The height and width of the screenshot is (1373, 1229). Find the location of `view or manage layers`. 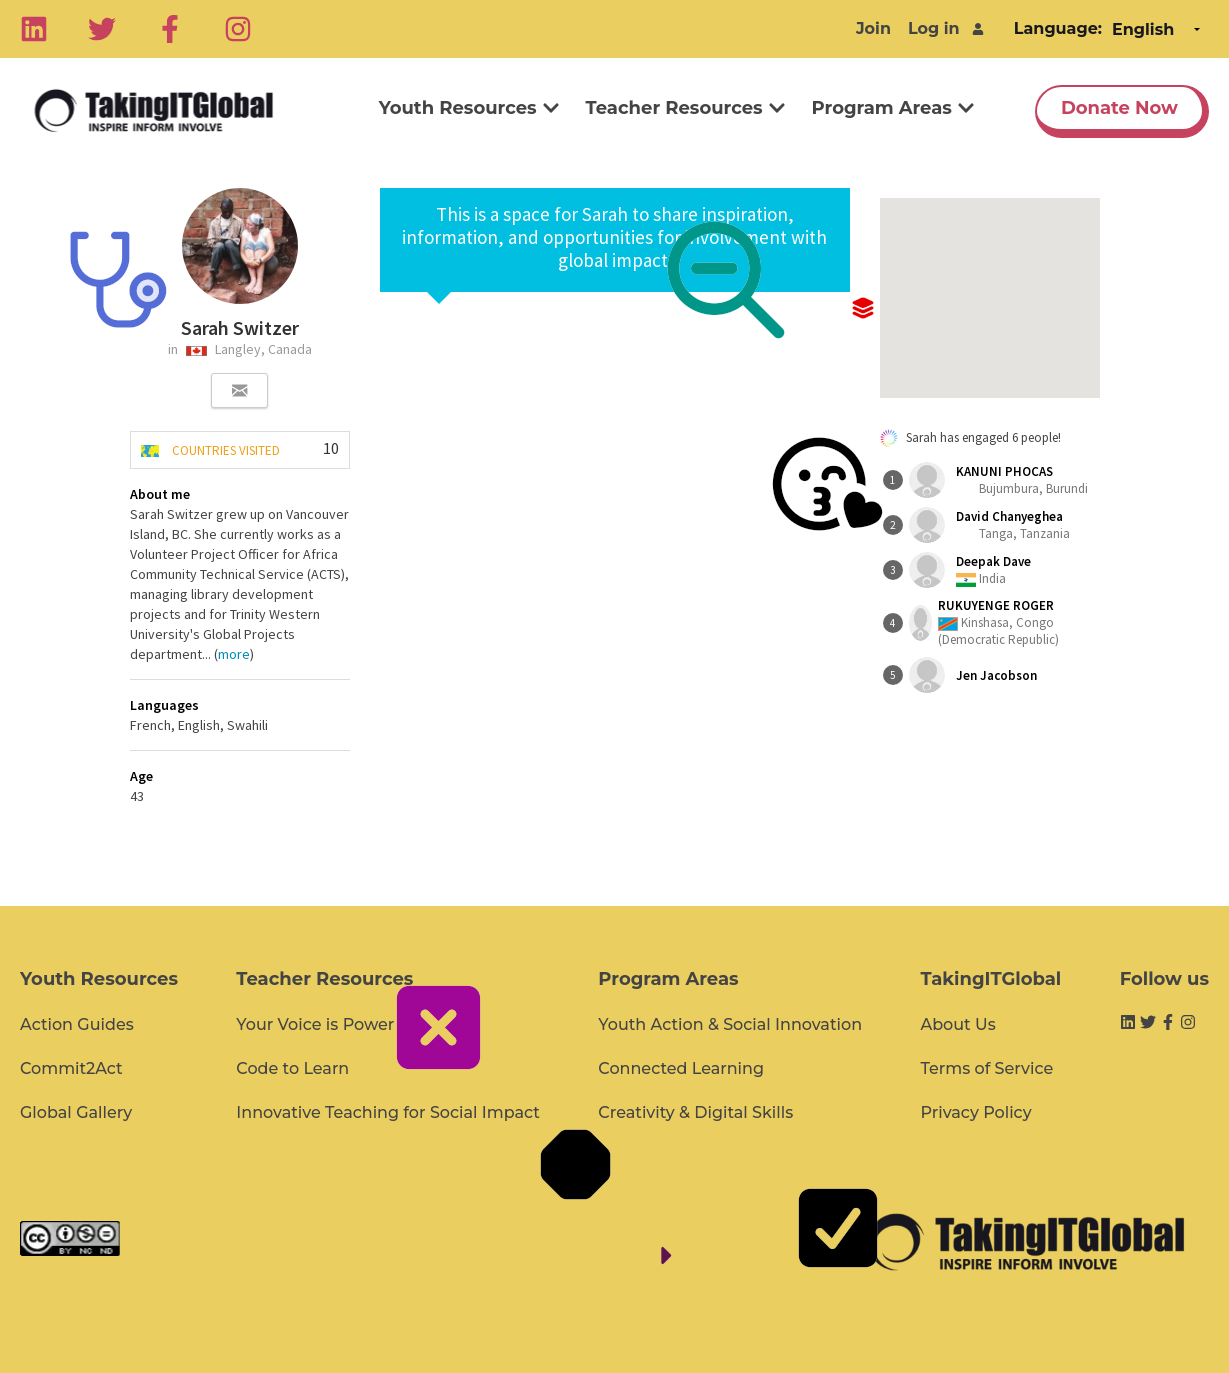

view or manage layers is located at coordinates (863, 308).